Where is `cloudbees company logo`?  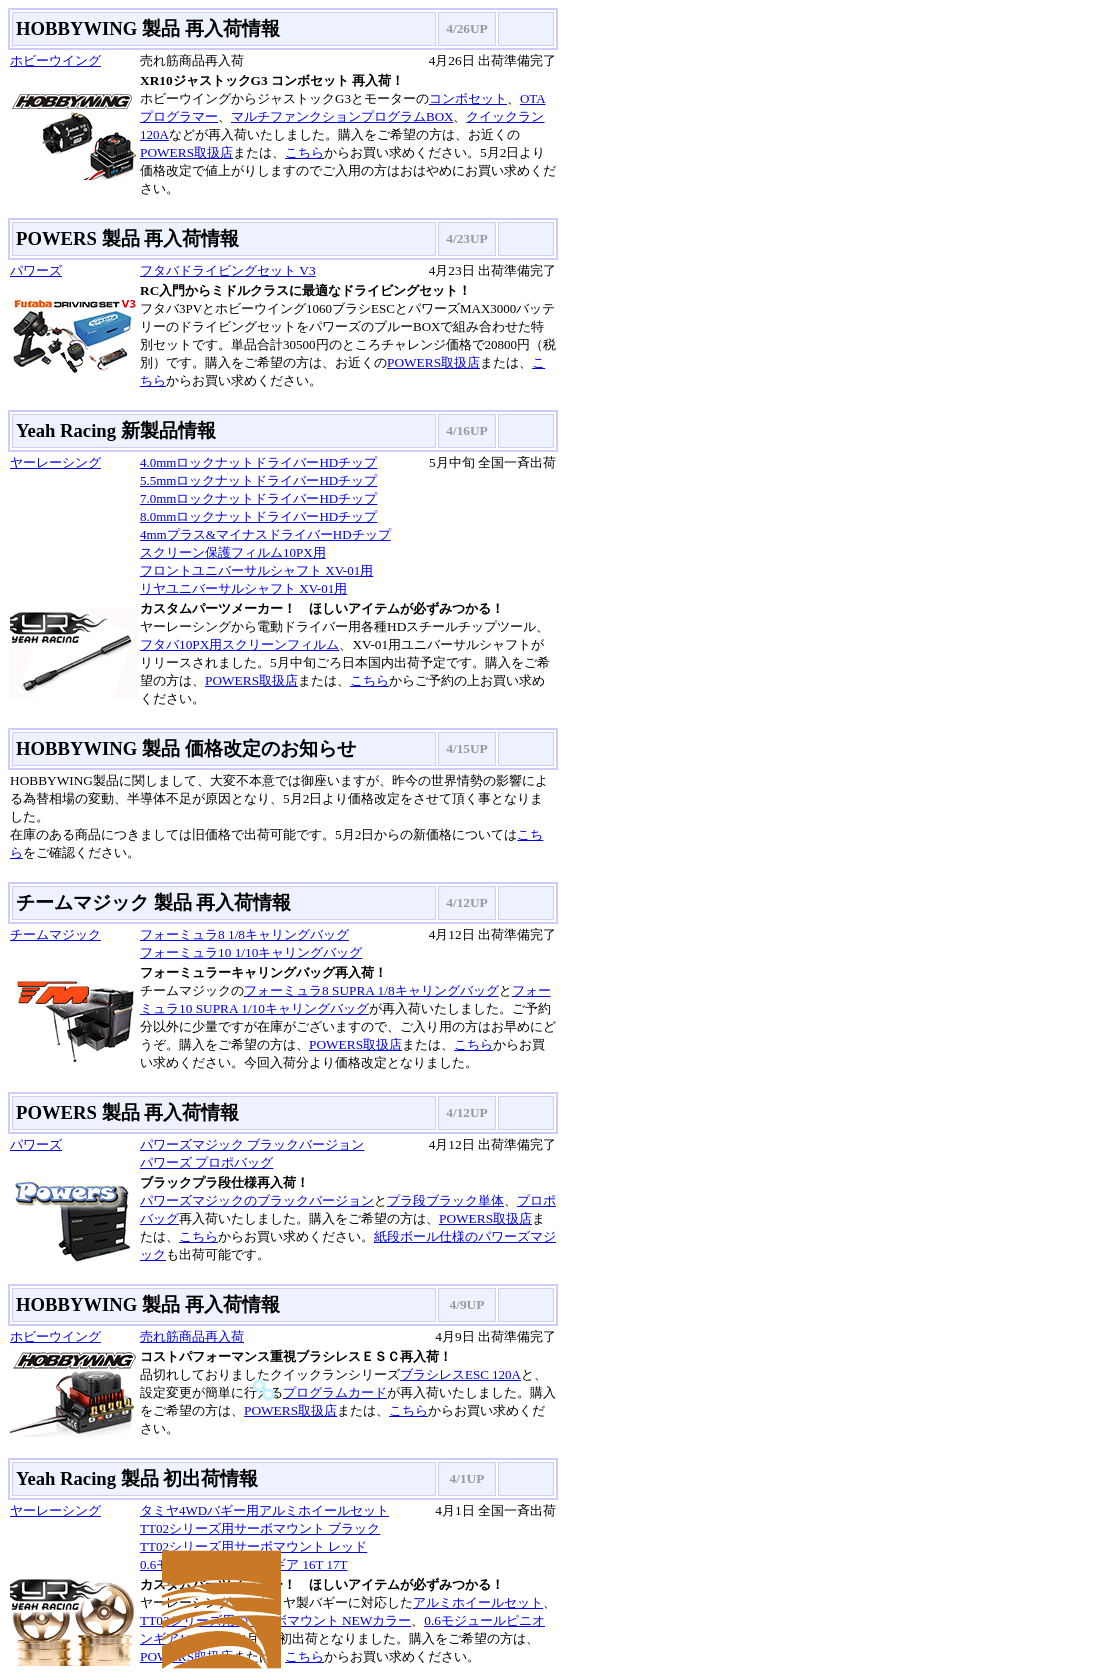
cloudbees company logo is located at coordinates (264, 1390).